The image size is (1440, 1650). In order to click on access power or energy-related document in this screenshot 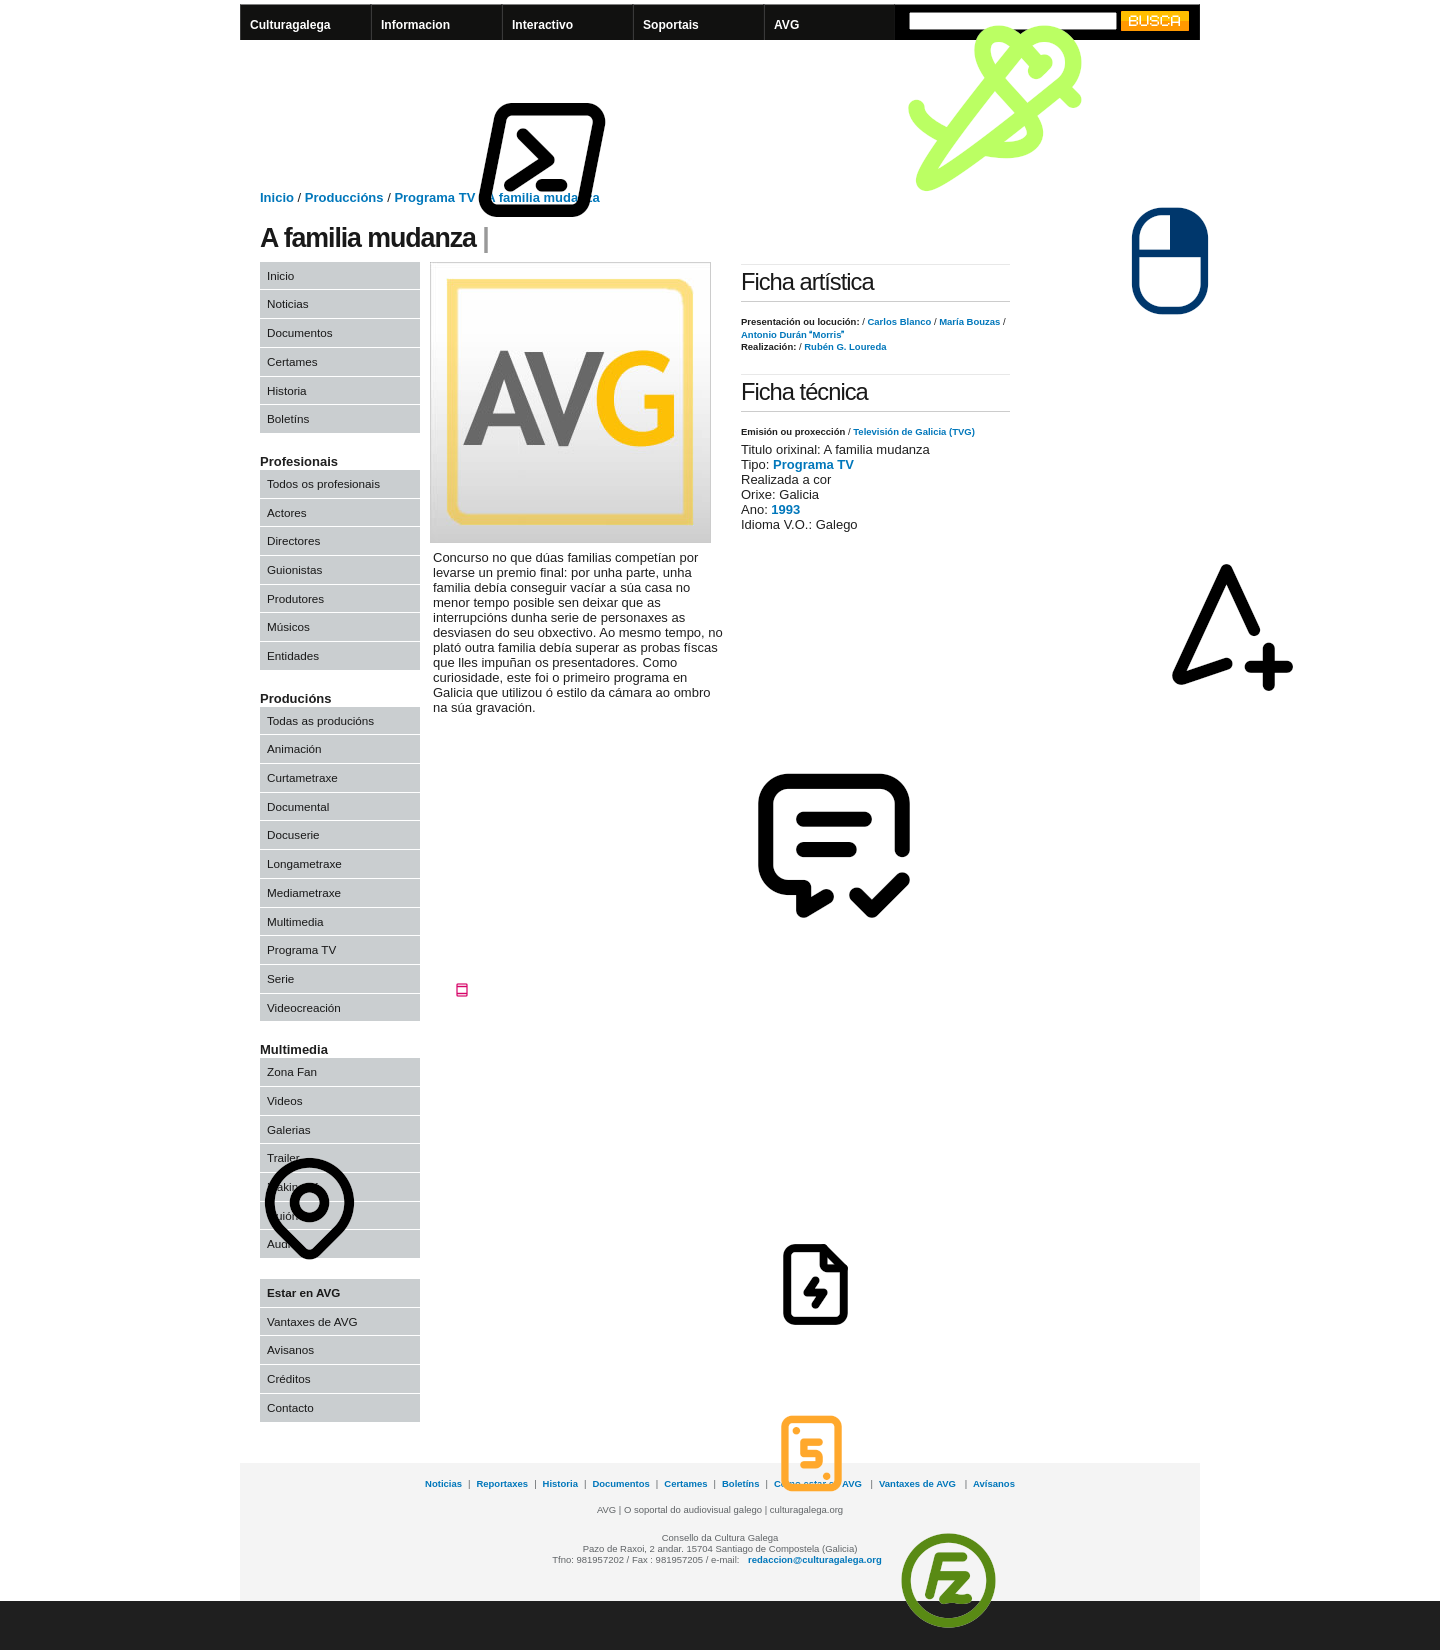, I will do `click(815, 1284)`.